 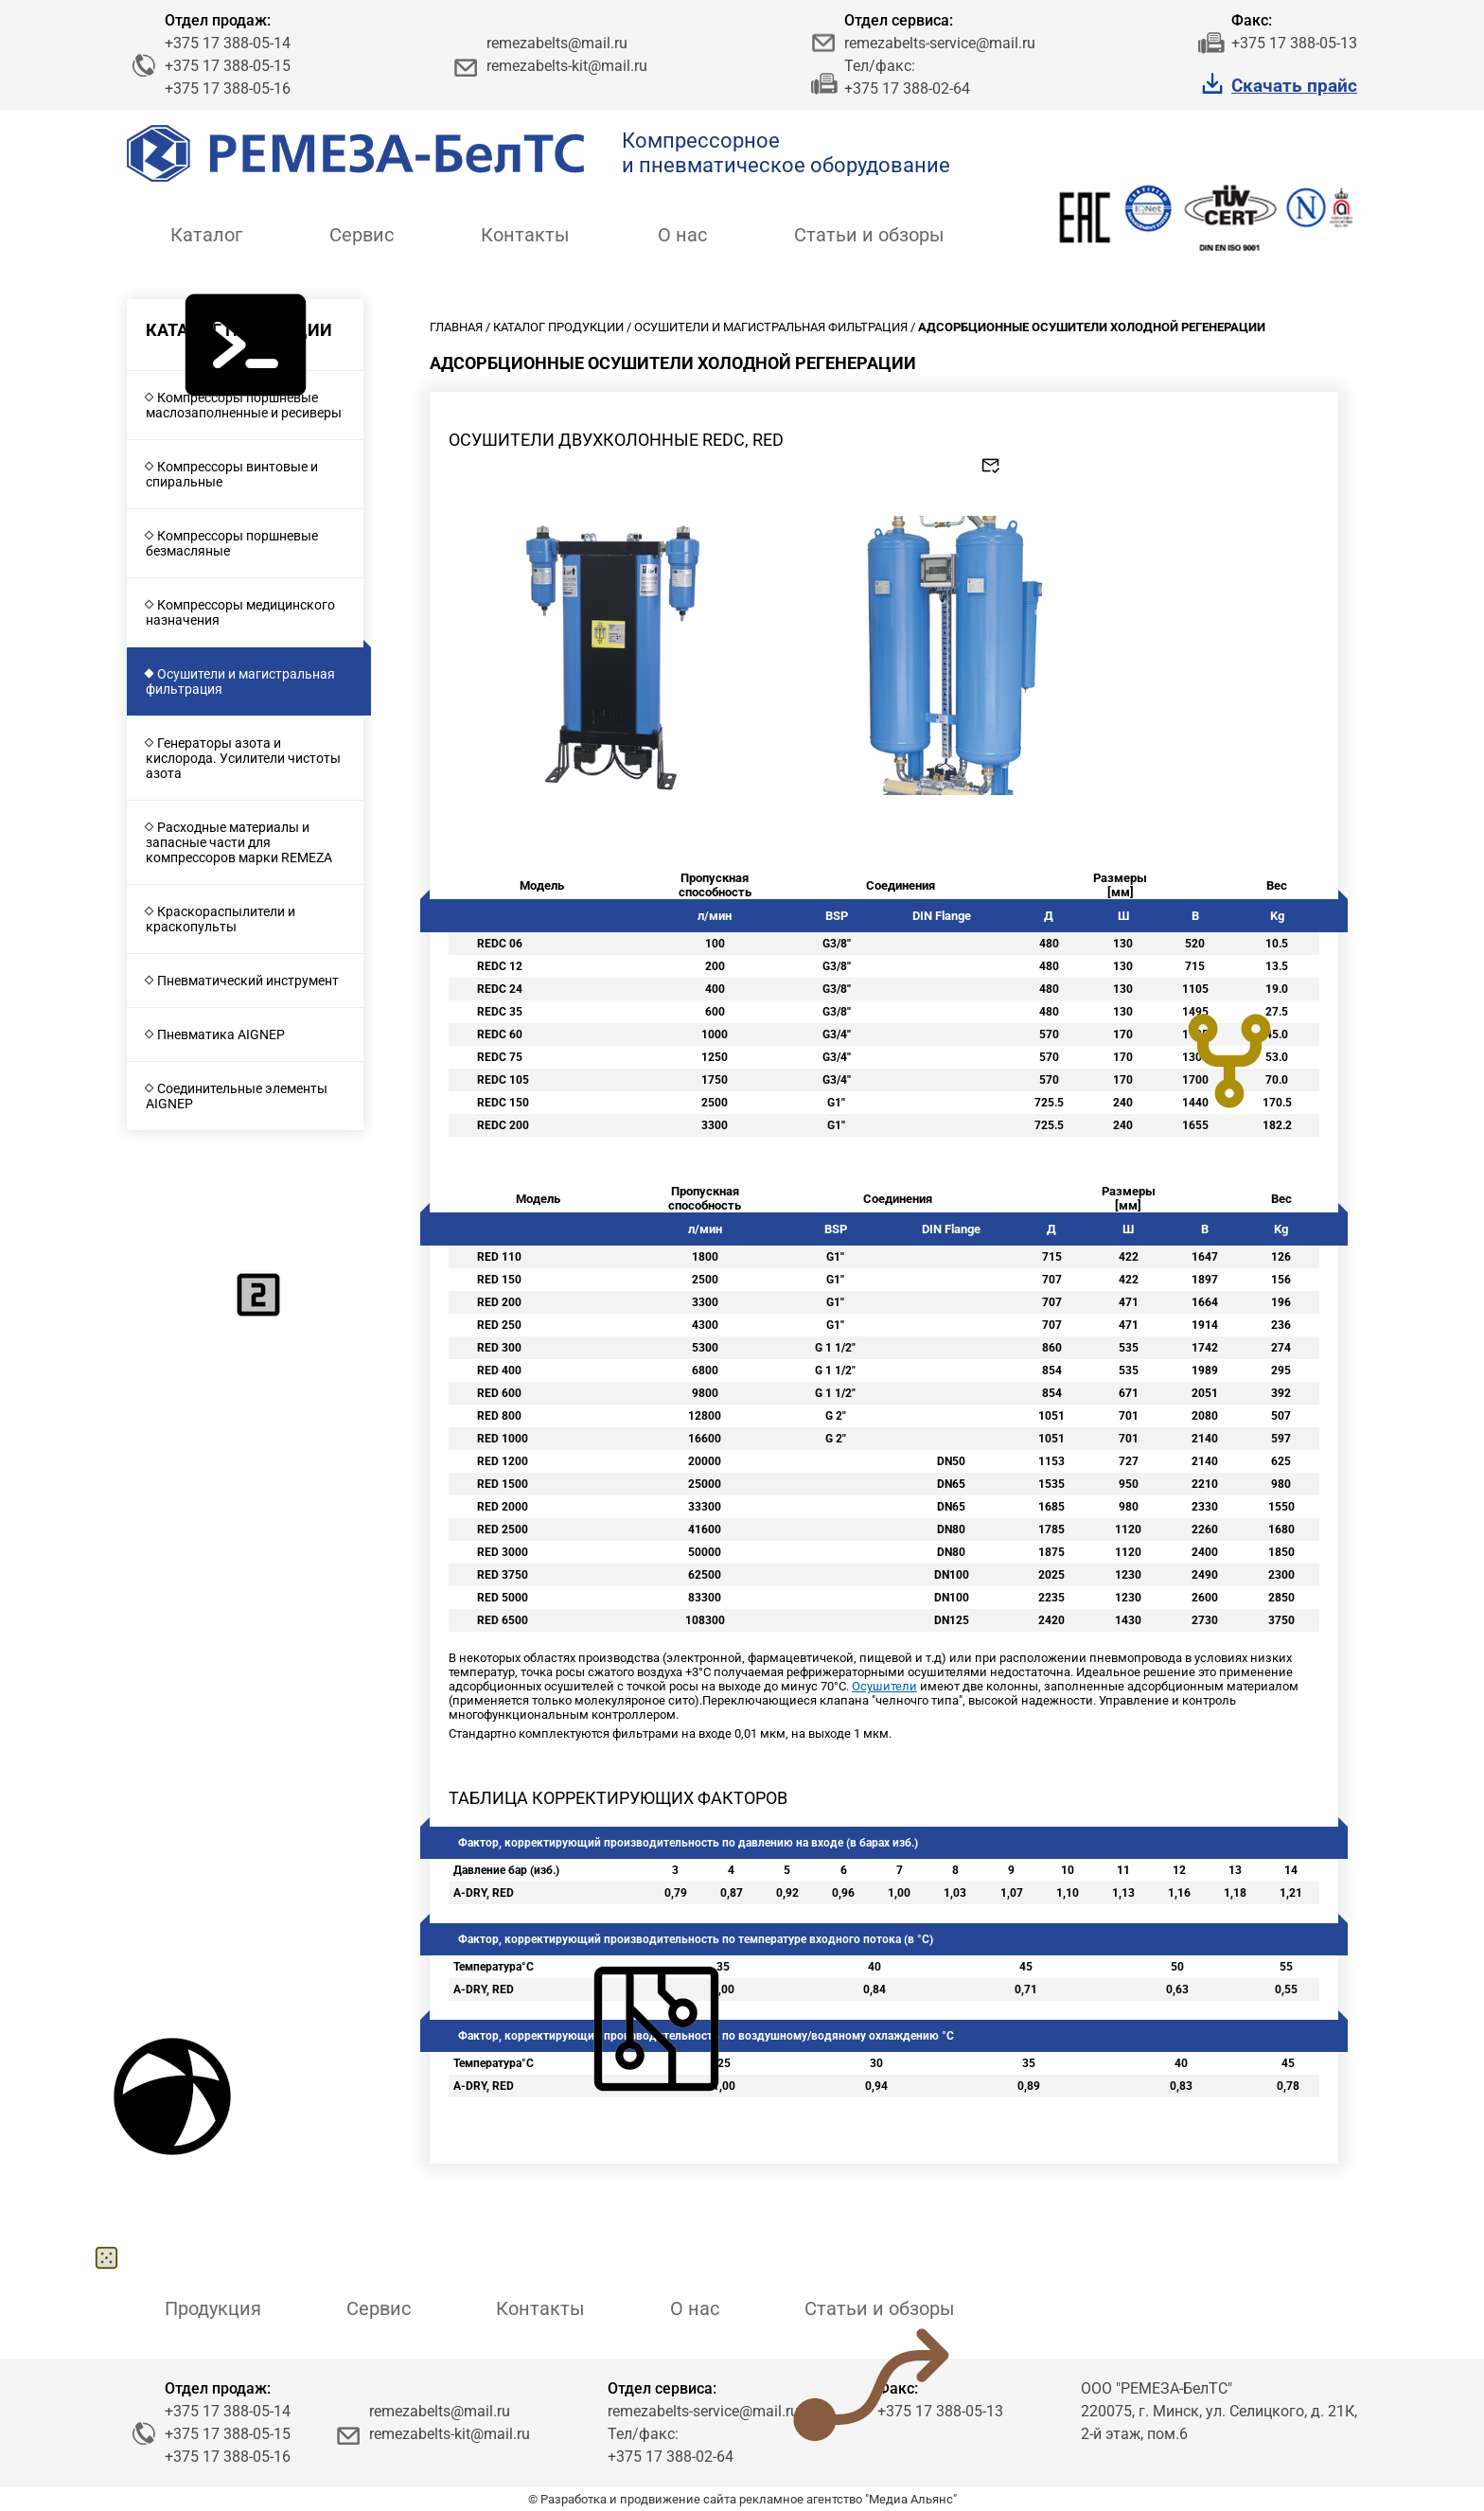 What do you see at coordinates (258, 1295) in the screenshot?
I see `indicates step two in a multi-step process` at bounding box center [258, 1295].